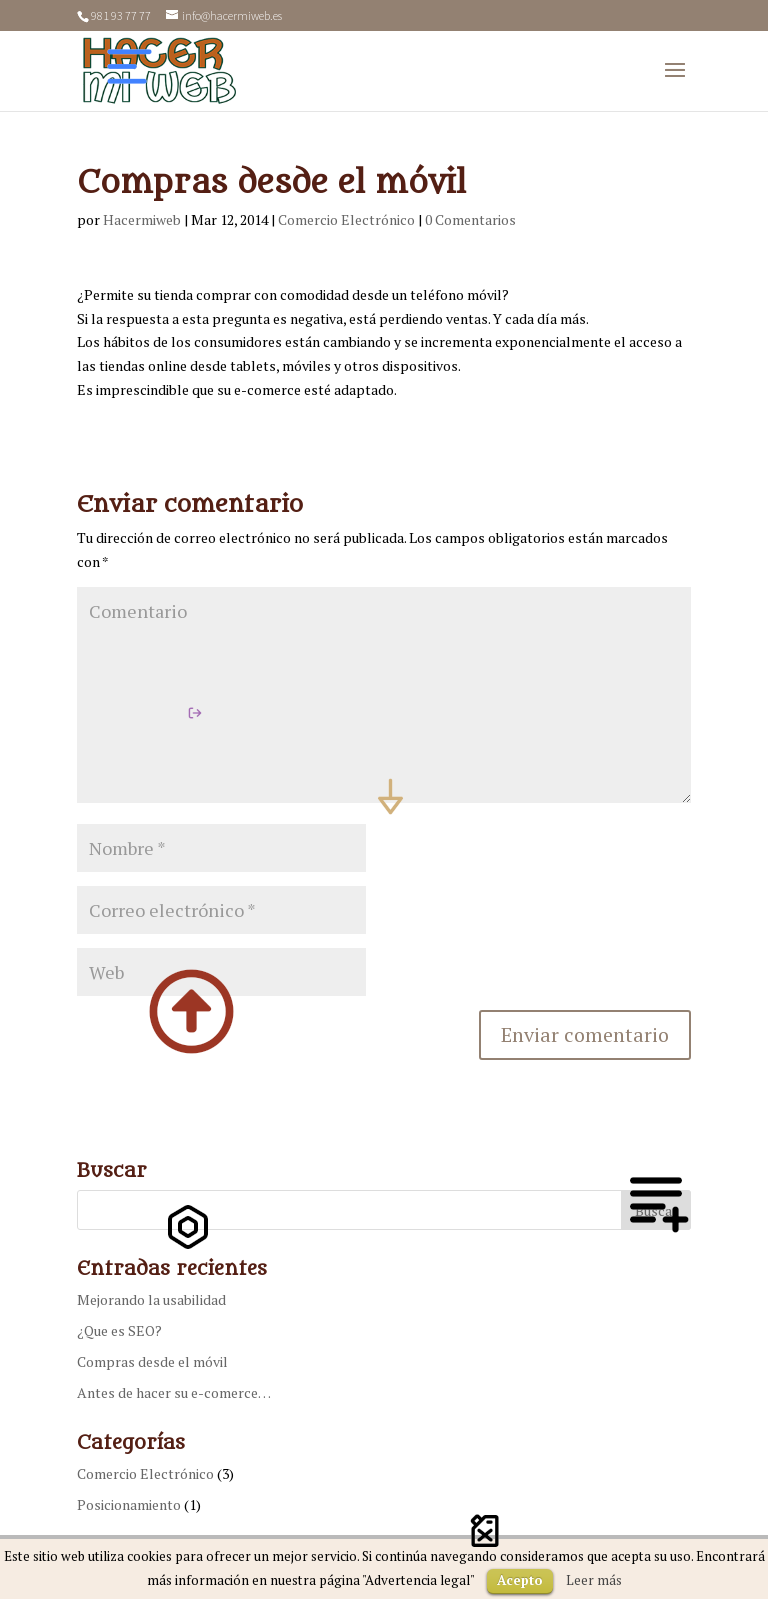 This screenshot has width=768, height=1599. I want to click on indicates fuel or gas-related settings, so click(485, 1531).